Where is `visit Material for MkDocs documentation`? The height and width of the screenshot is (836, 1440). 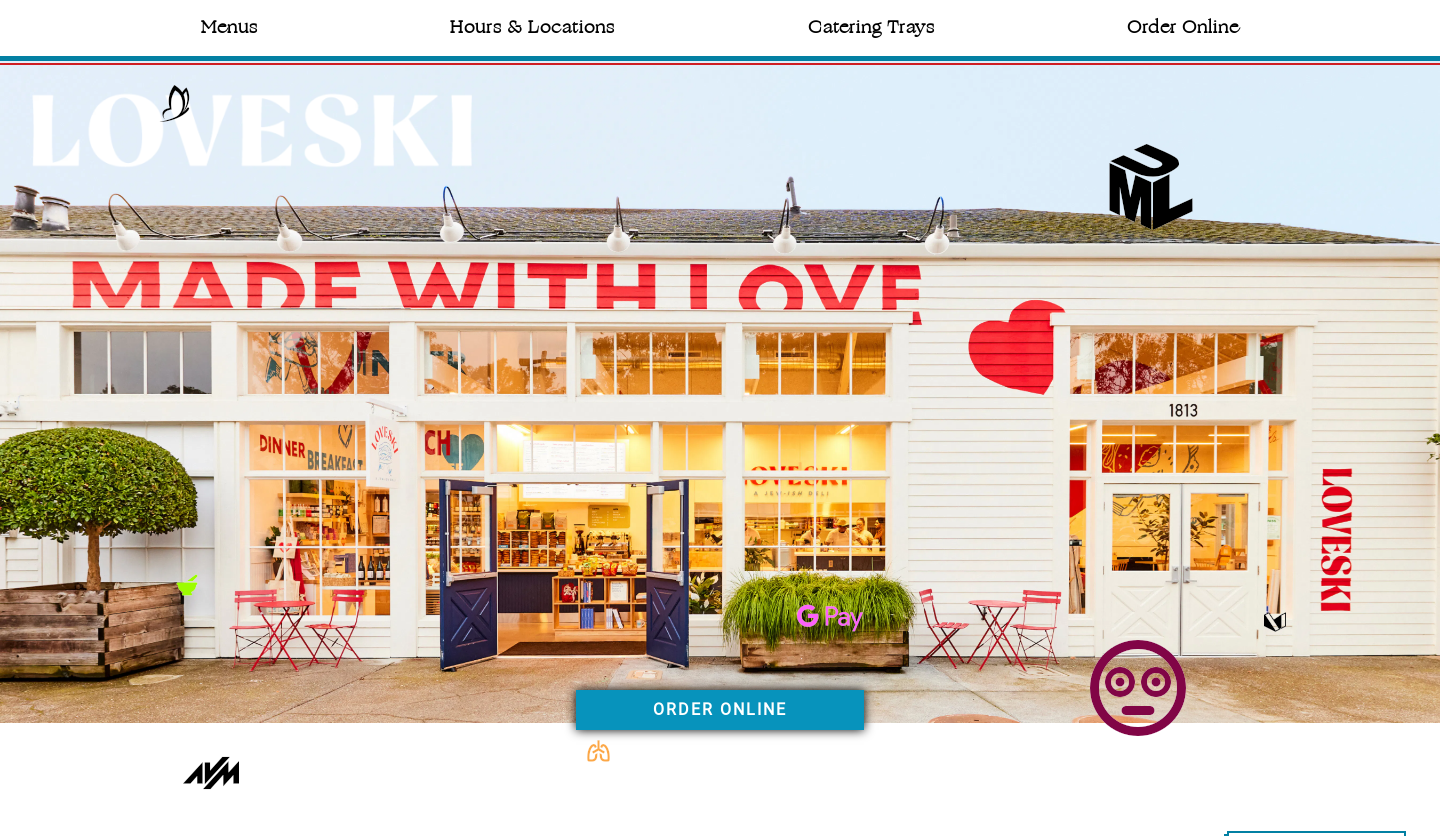 visit Material for MkDocs documentation is located at coordinates (1275, 622).